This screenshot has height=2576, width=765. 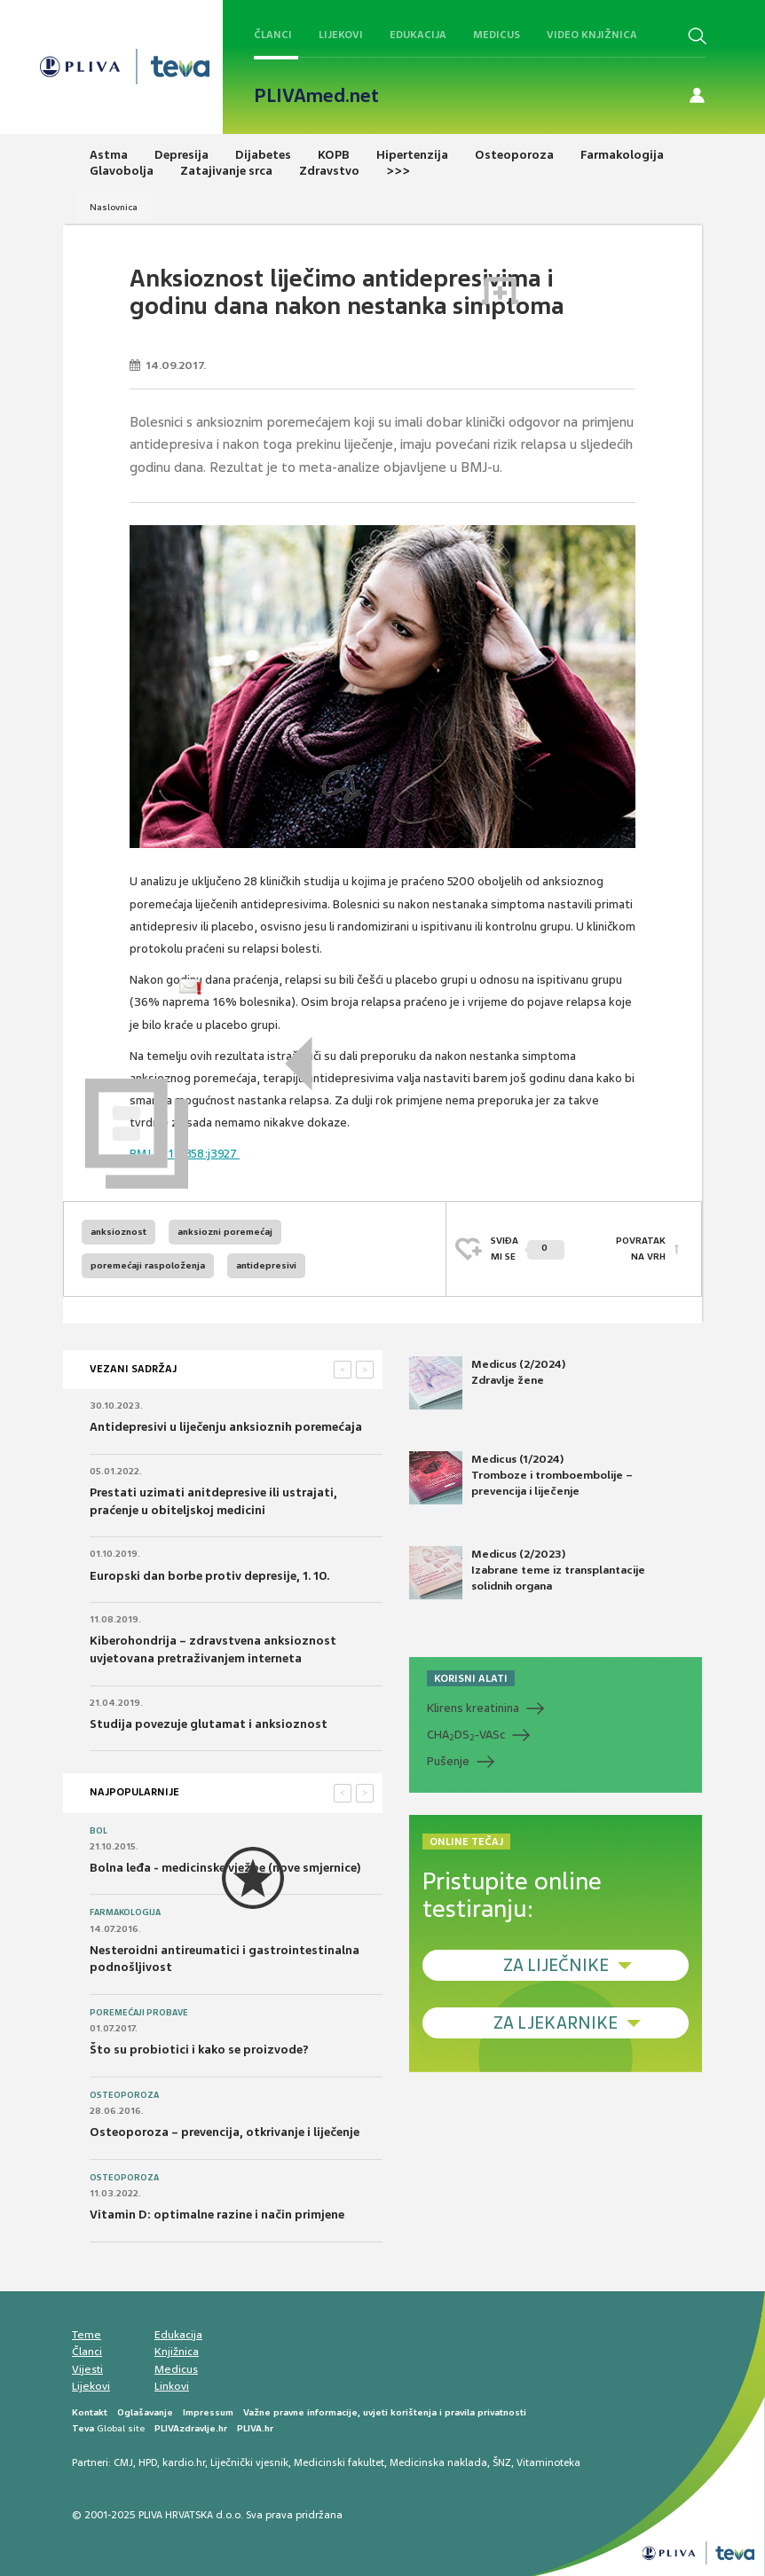 What do you see at coordinates (189, 986) in the screenshot?
I see `mark email as important` at bounding box center [189, 986].